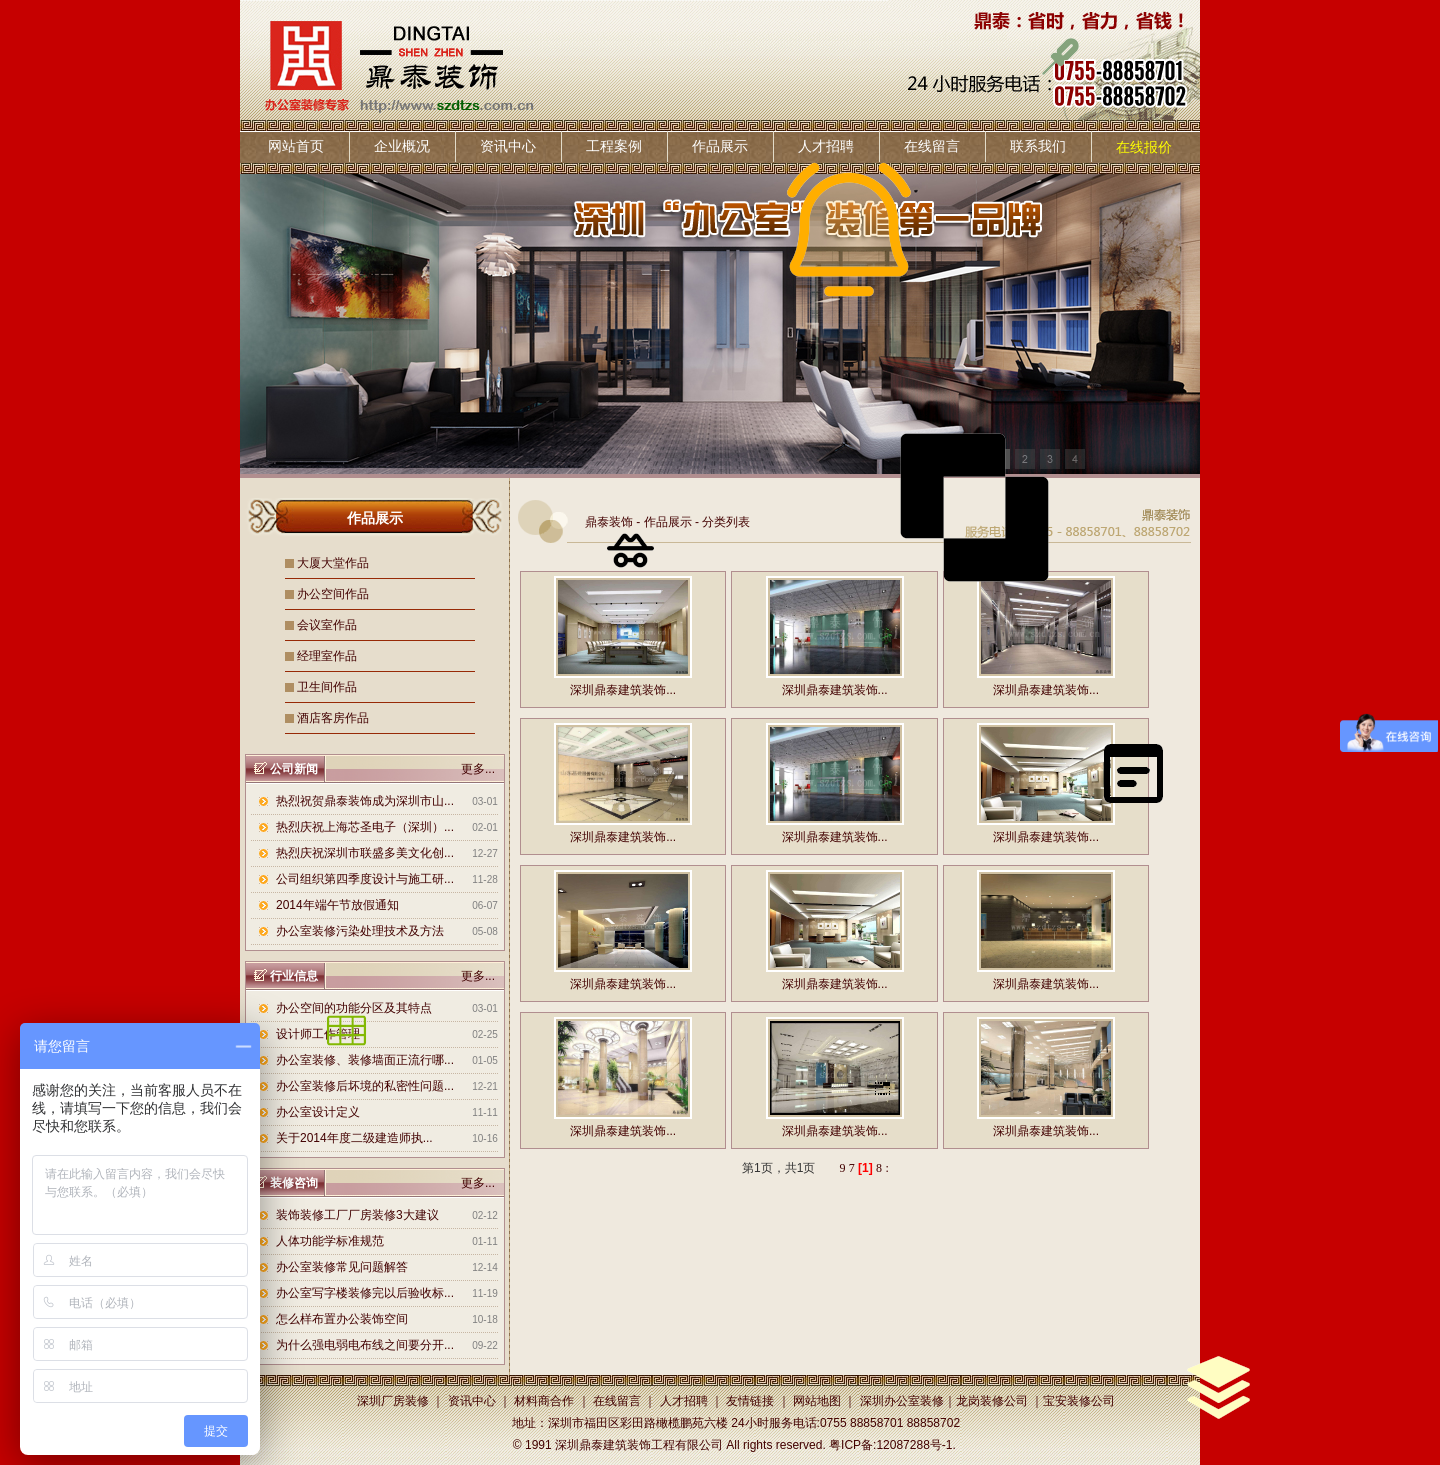 The width and height of the screenshot is (1440, 1465). What do you see at coordinates (974, 507) in the screenshot?
I see `exclude overlapping areas in a selection` at bounding box center [974, 507].